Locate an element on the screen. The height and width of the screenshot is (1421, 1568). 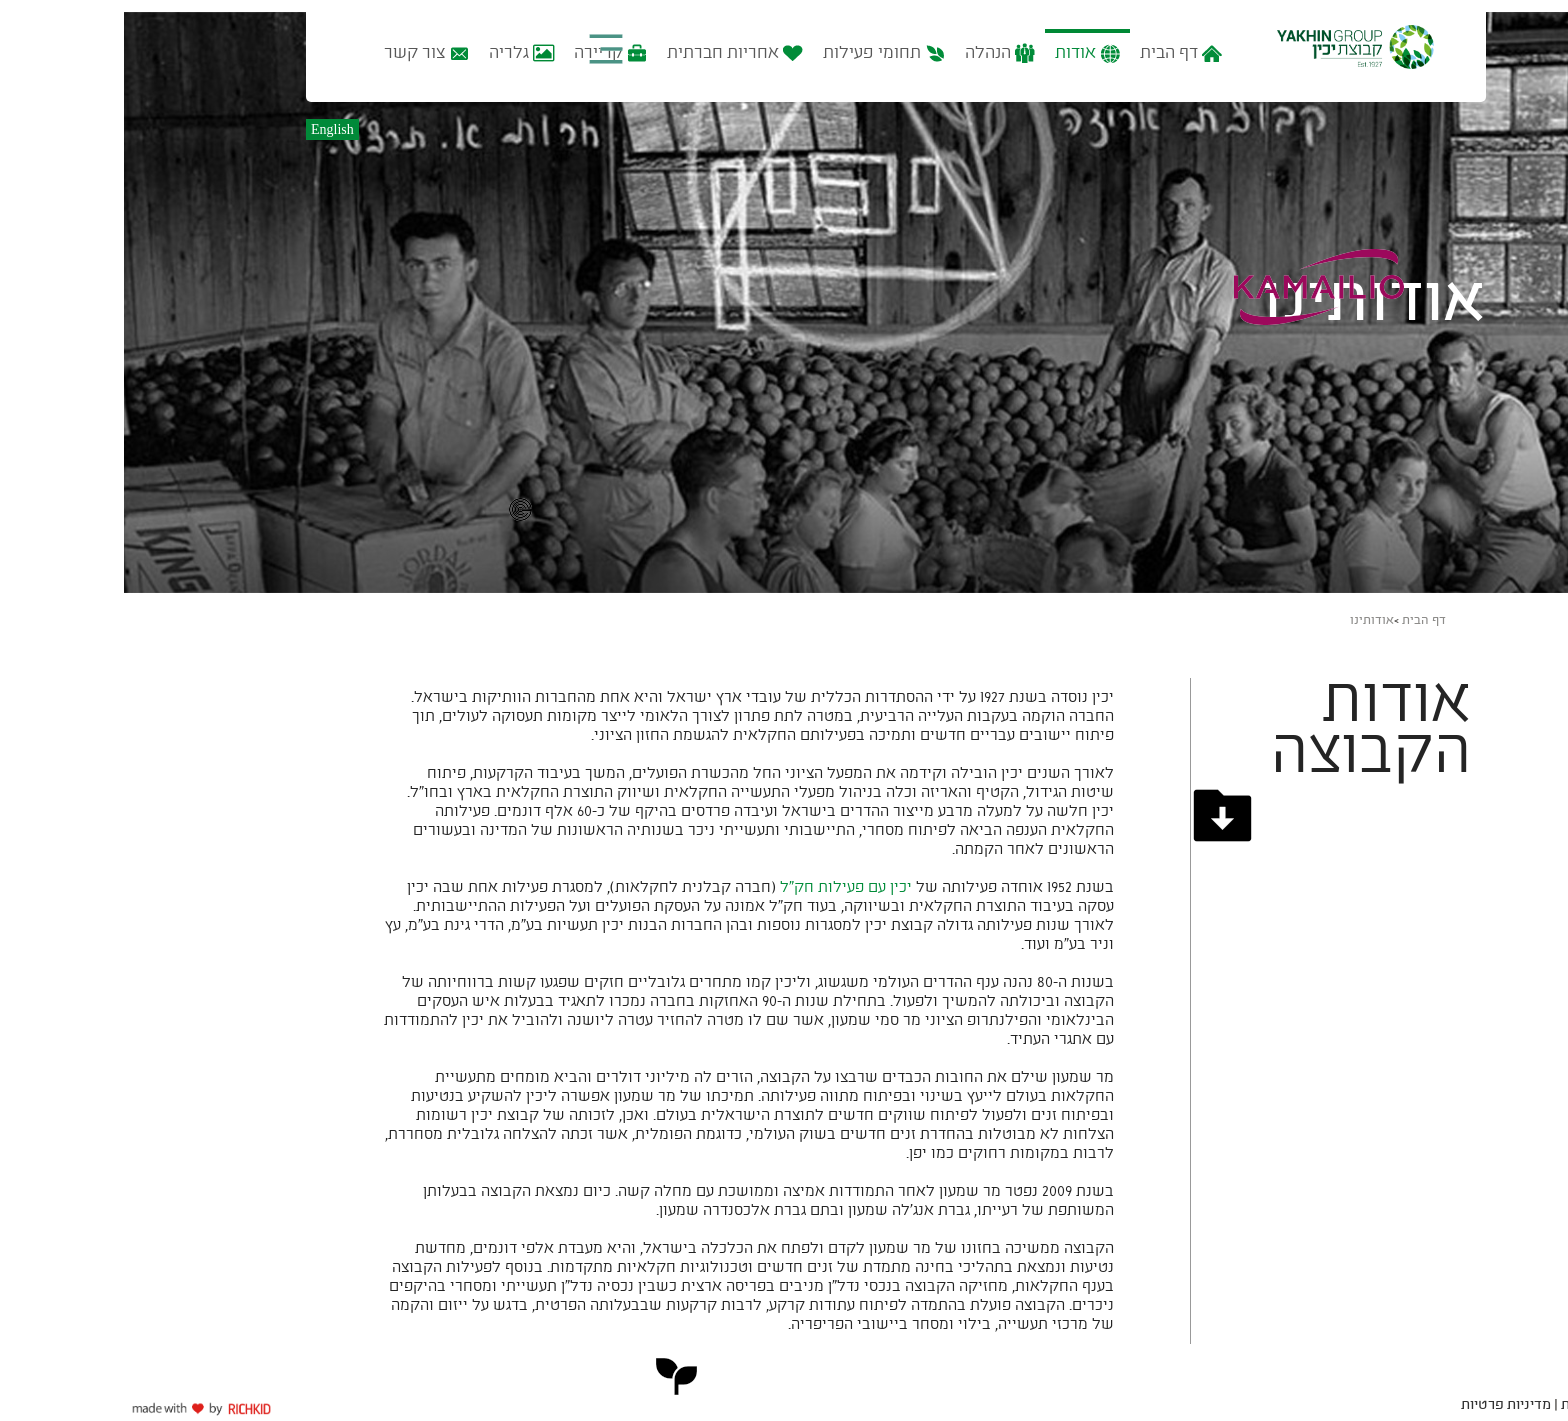
kamailio SIP server logo is located at coordinates (1319, 287).